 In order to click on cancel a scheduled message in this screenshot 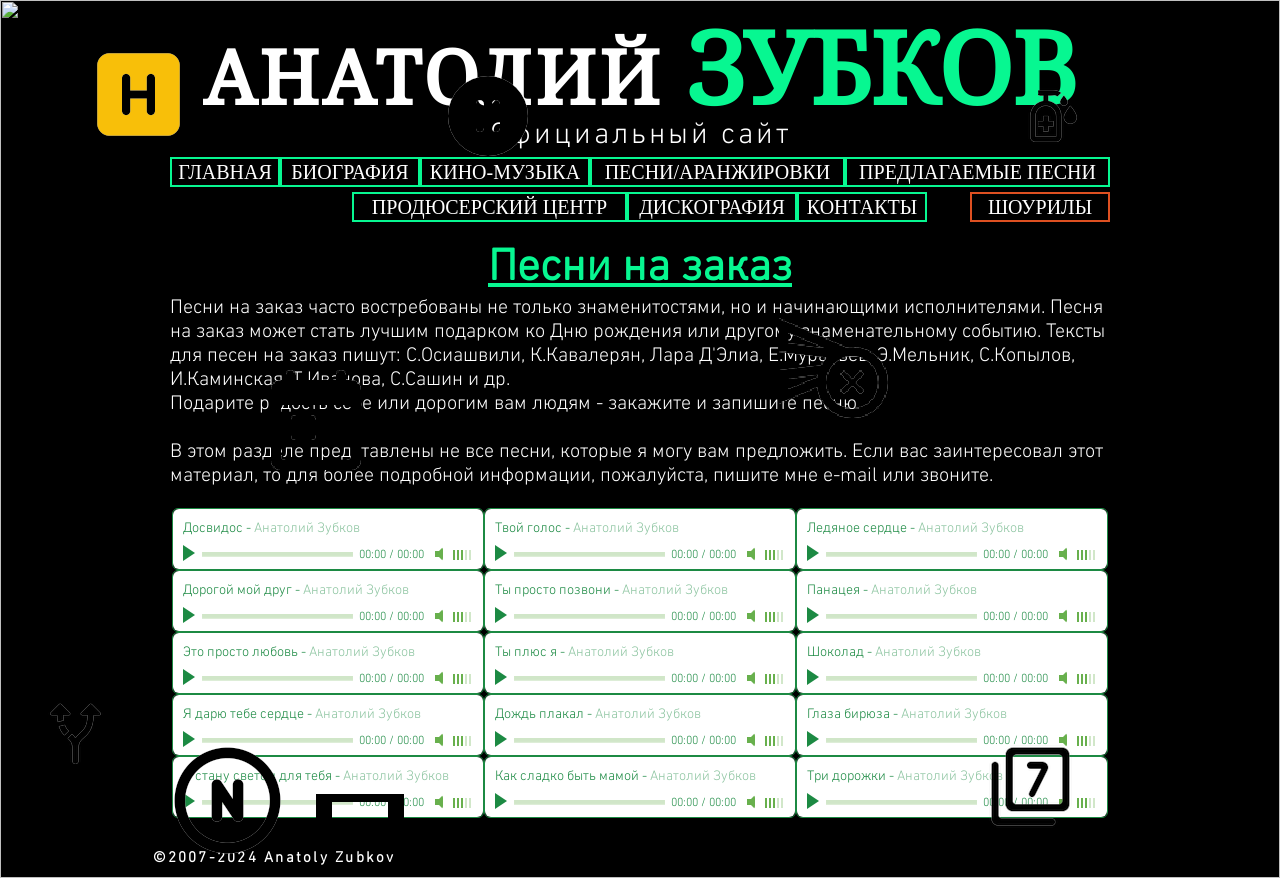, I will do `click(831, 361)`.